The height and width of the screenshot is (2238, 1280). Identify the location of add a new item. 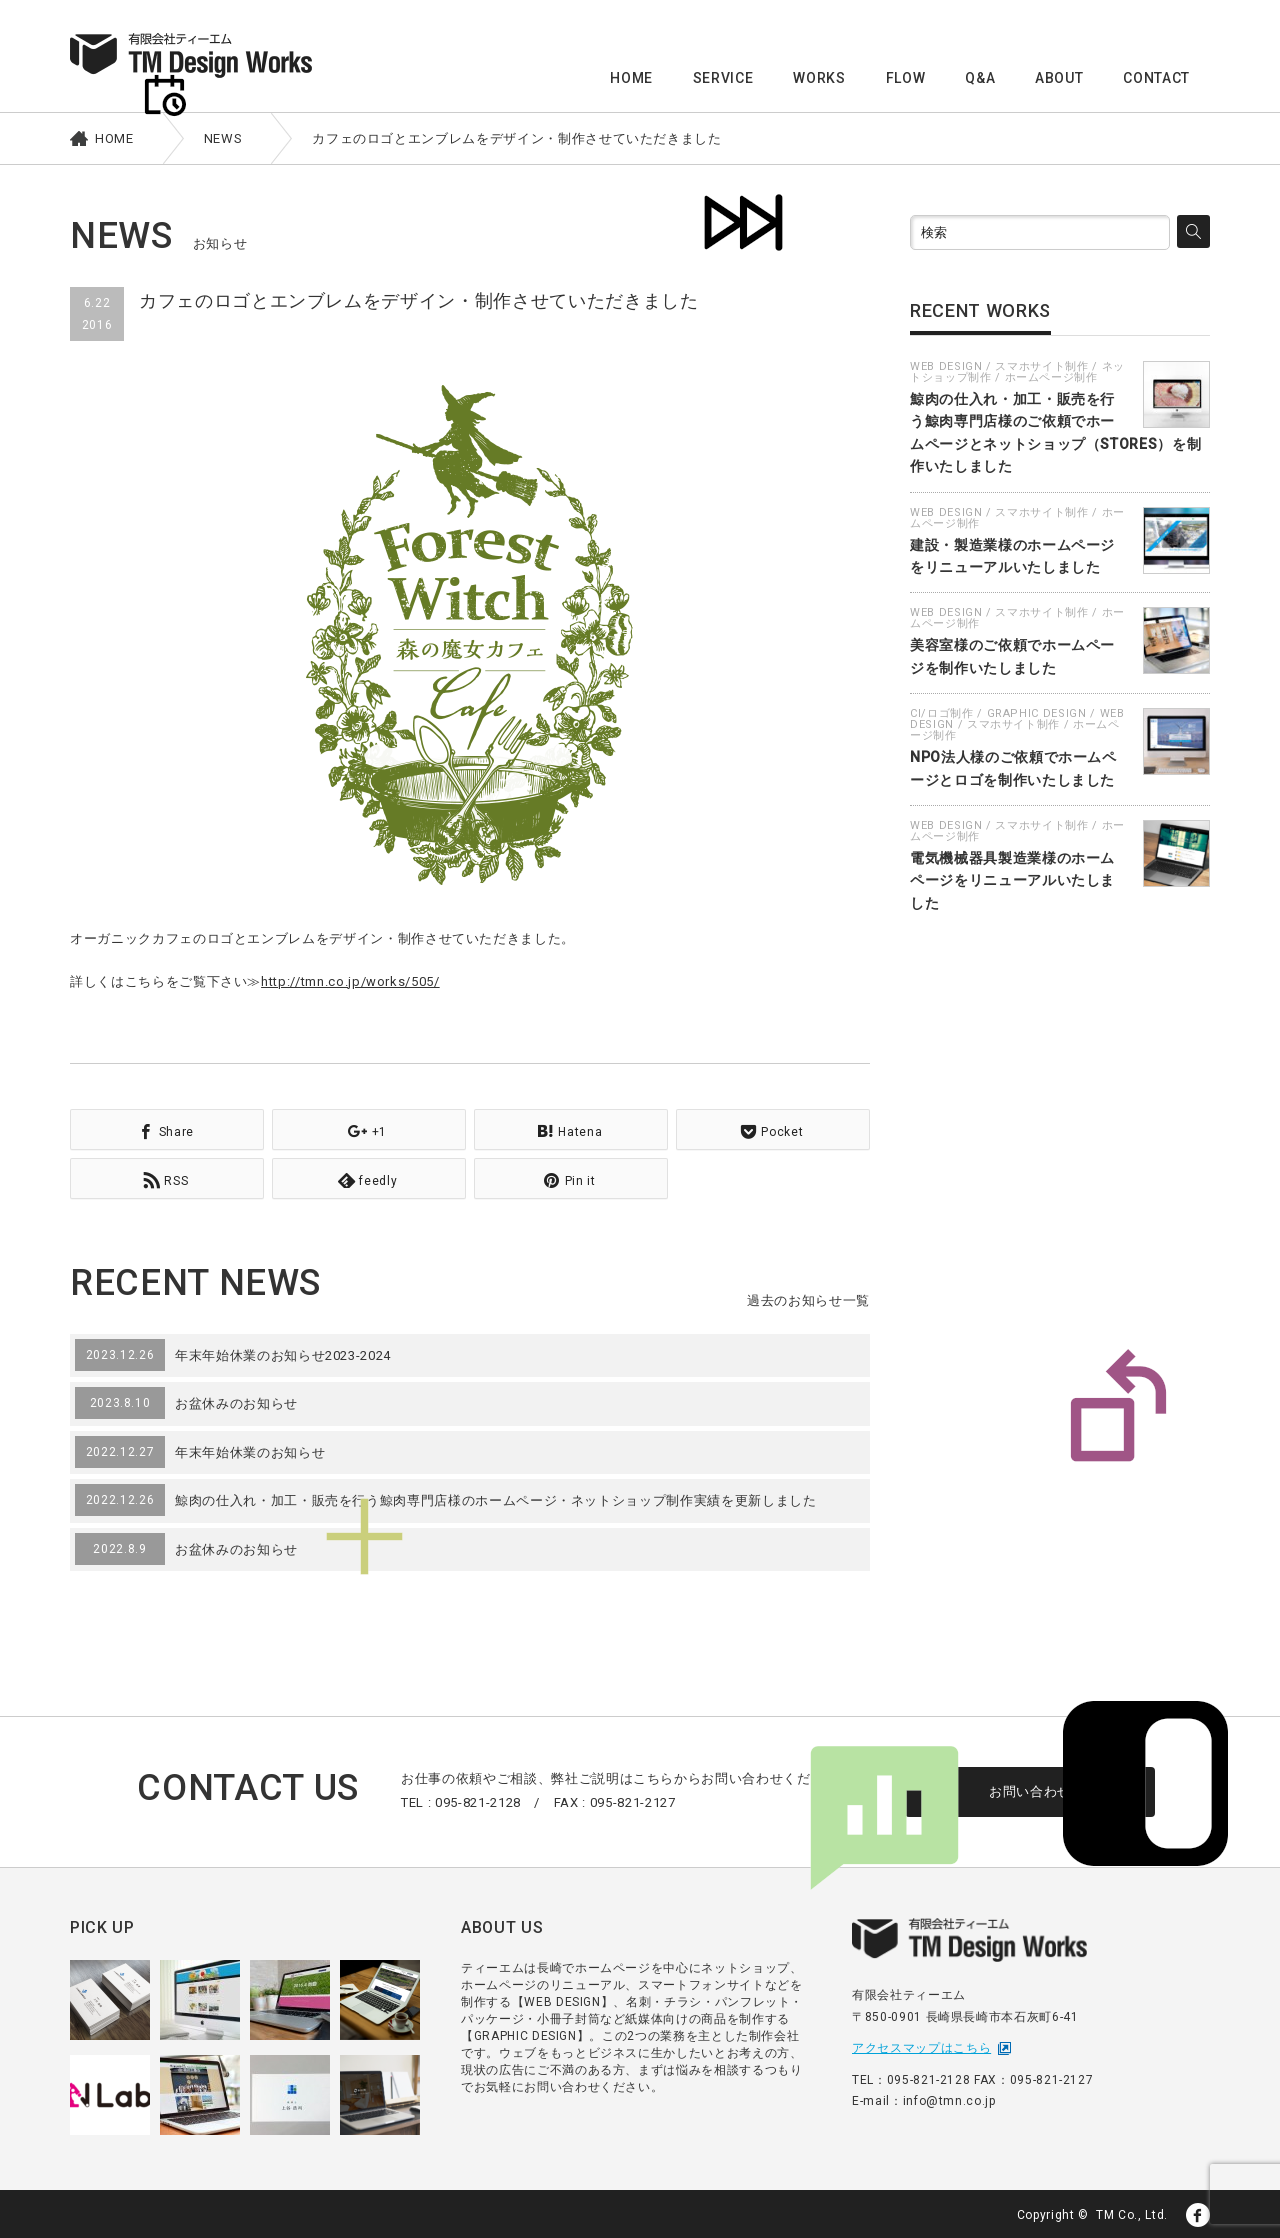
(364, 1536).